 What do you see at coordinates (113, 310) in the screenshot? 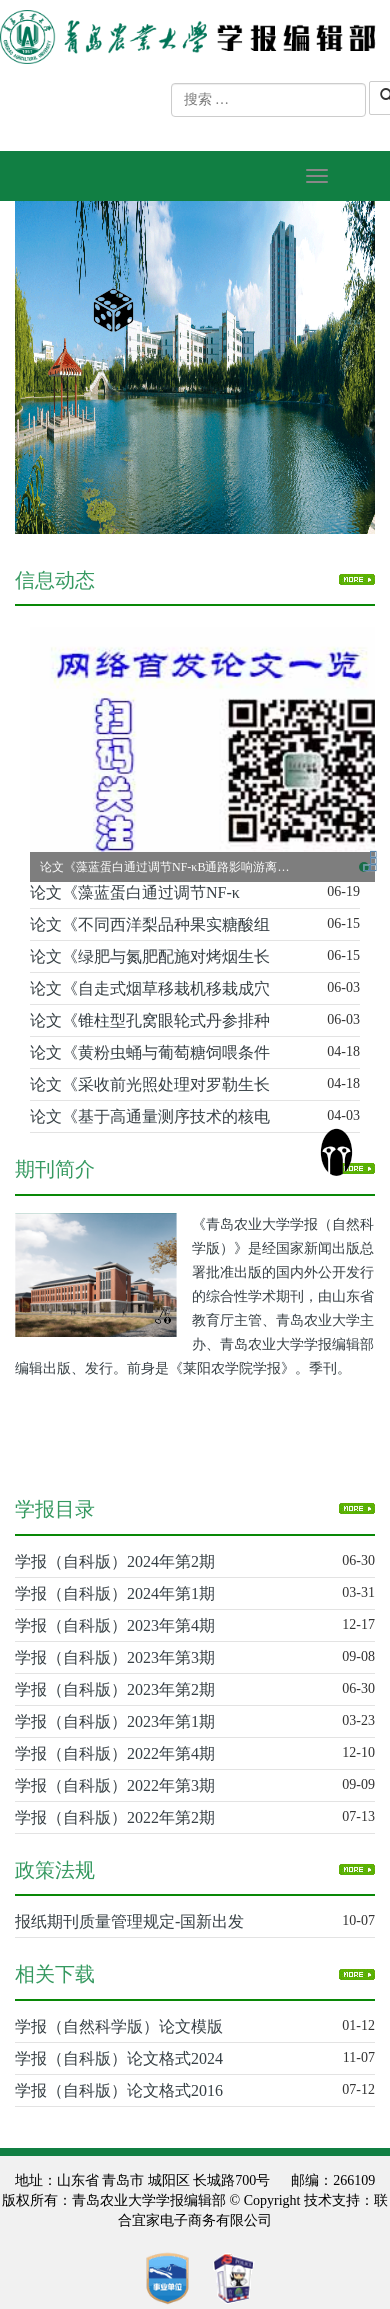
I see `roll the dice or randomize` at bounding box center [113, 310].